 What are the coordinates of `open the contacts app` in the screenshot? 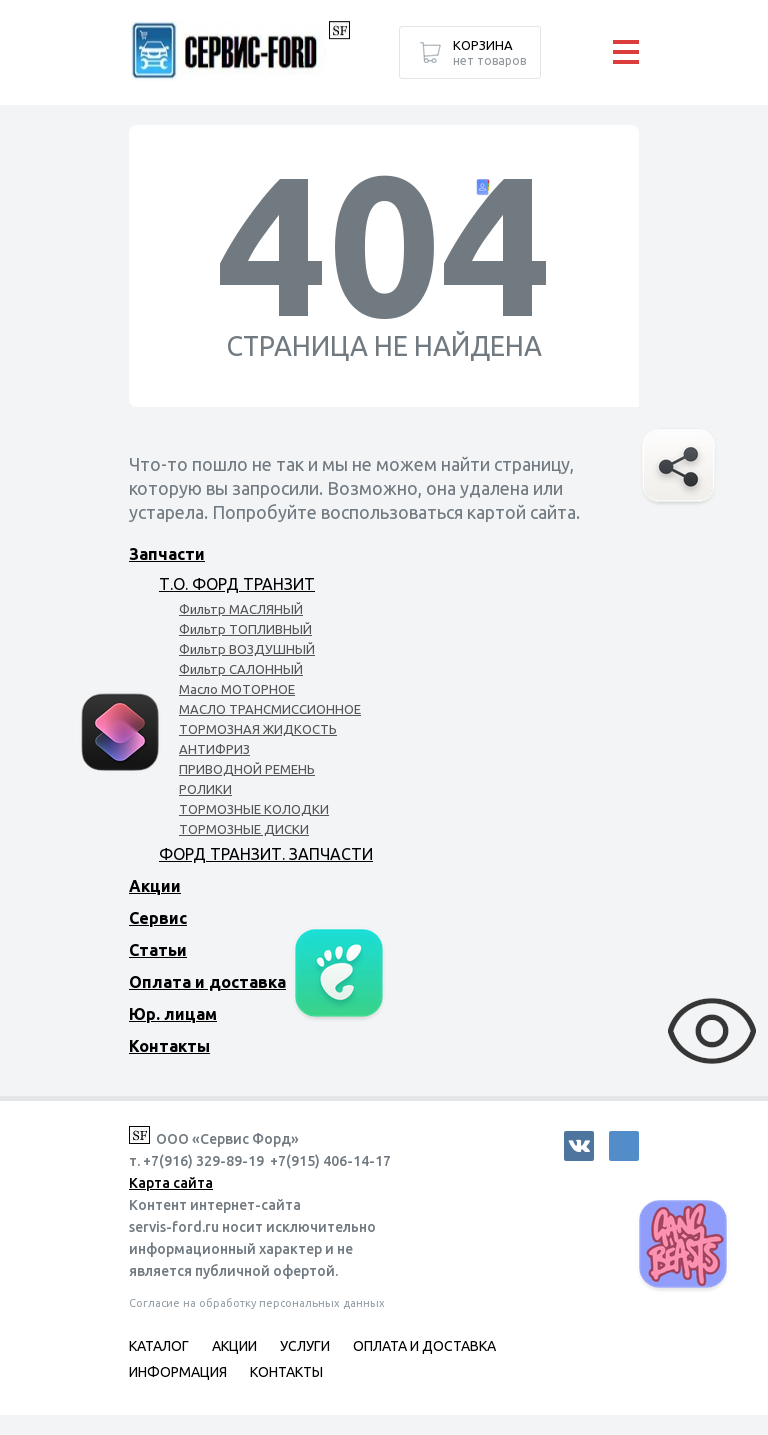 It's located at (483, 187).